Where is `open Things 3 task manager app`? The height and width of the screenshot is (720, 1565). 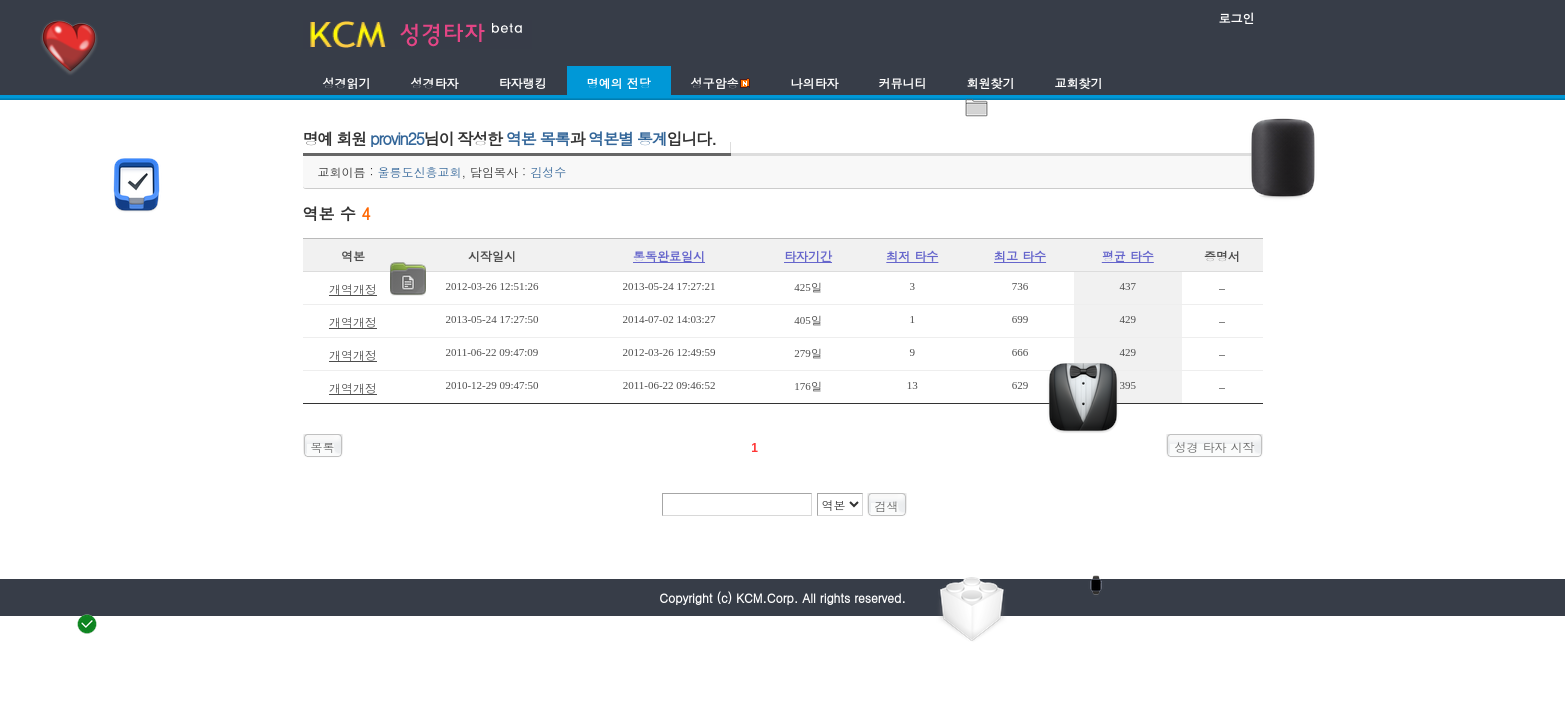 open Things 3 task manager app is located at coordinates (136, 184).